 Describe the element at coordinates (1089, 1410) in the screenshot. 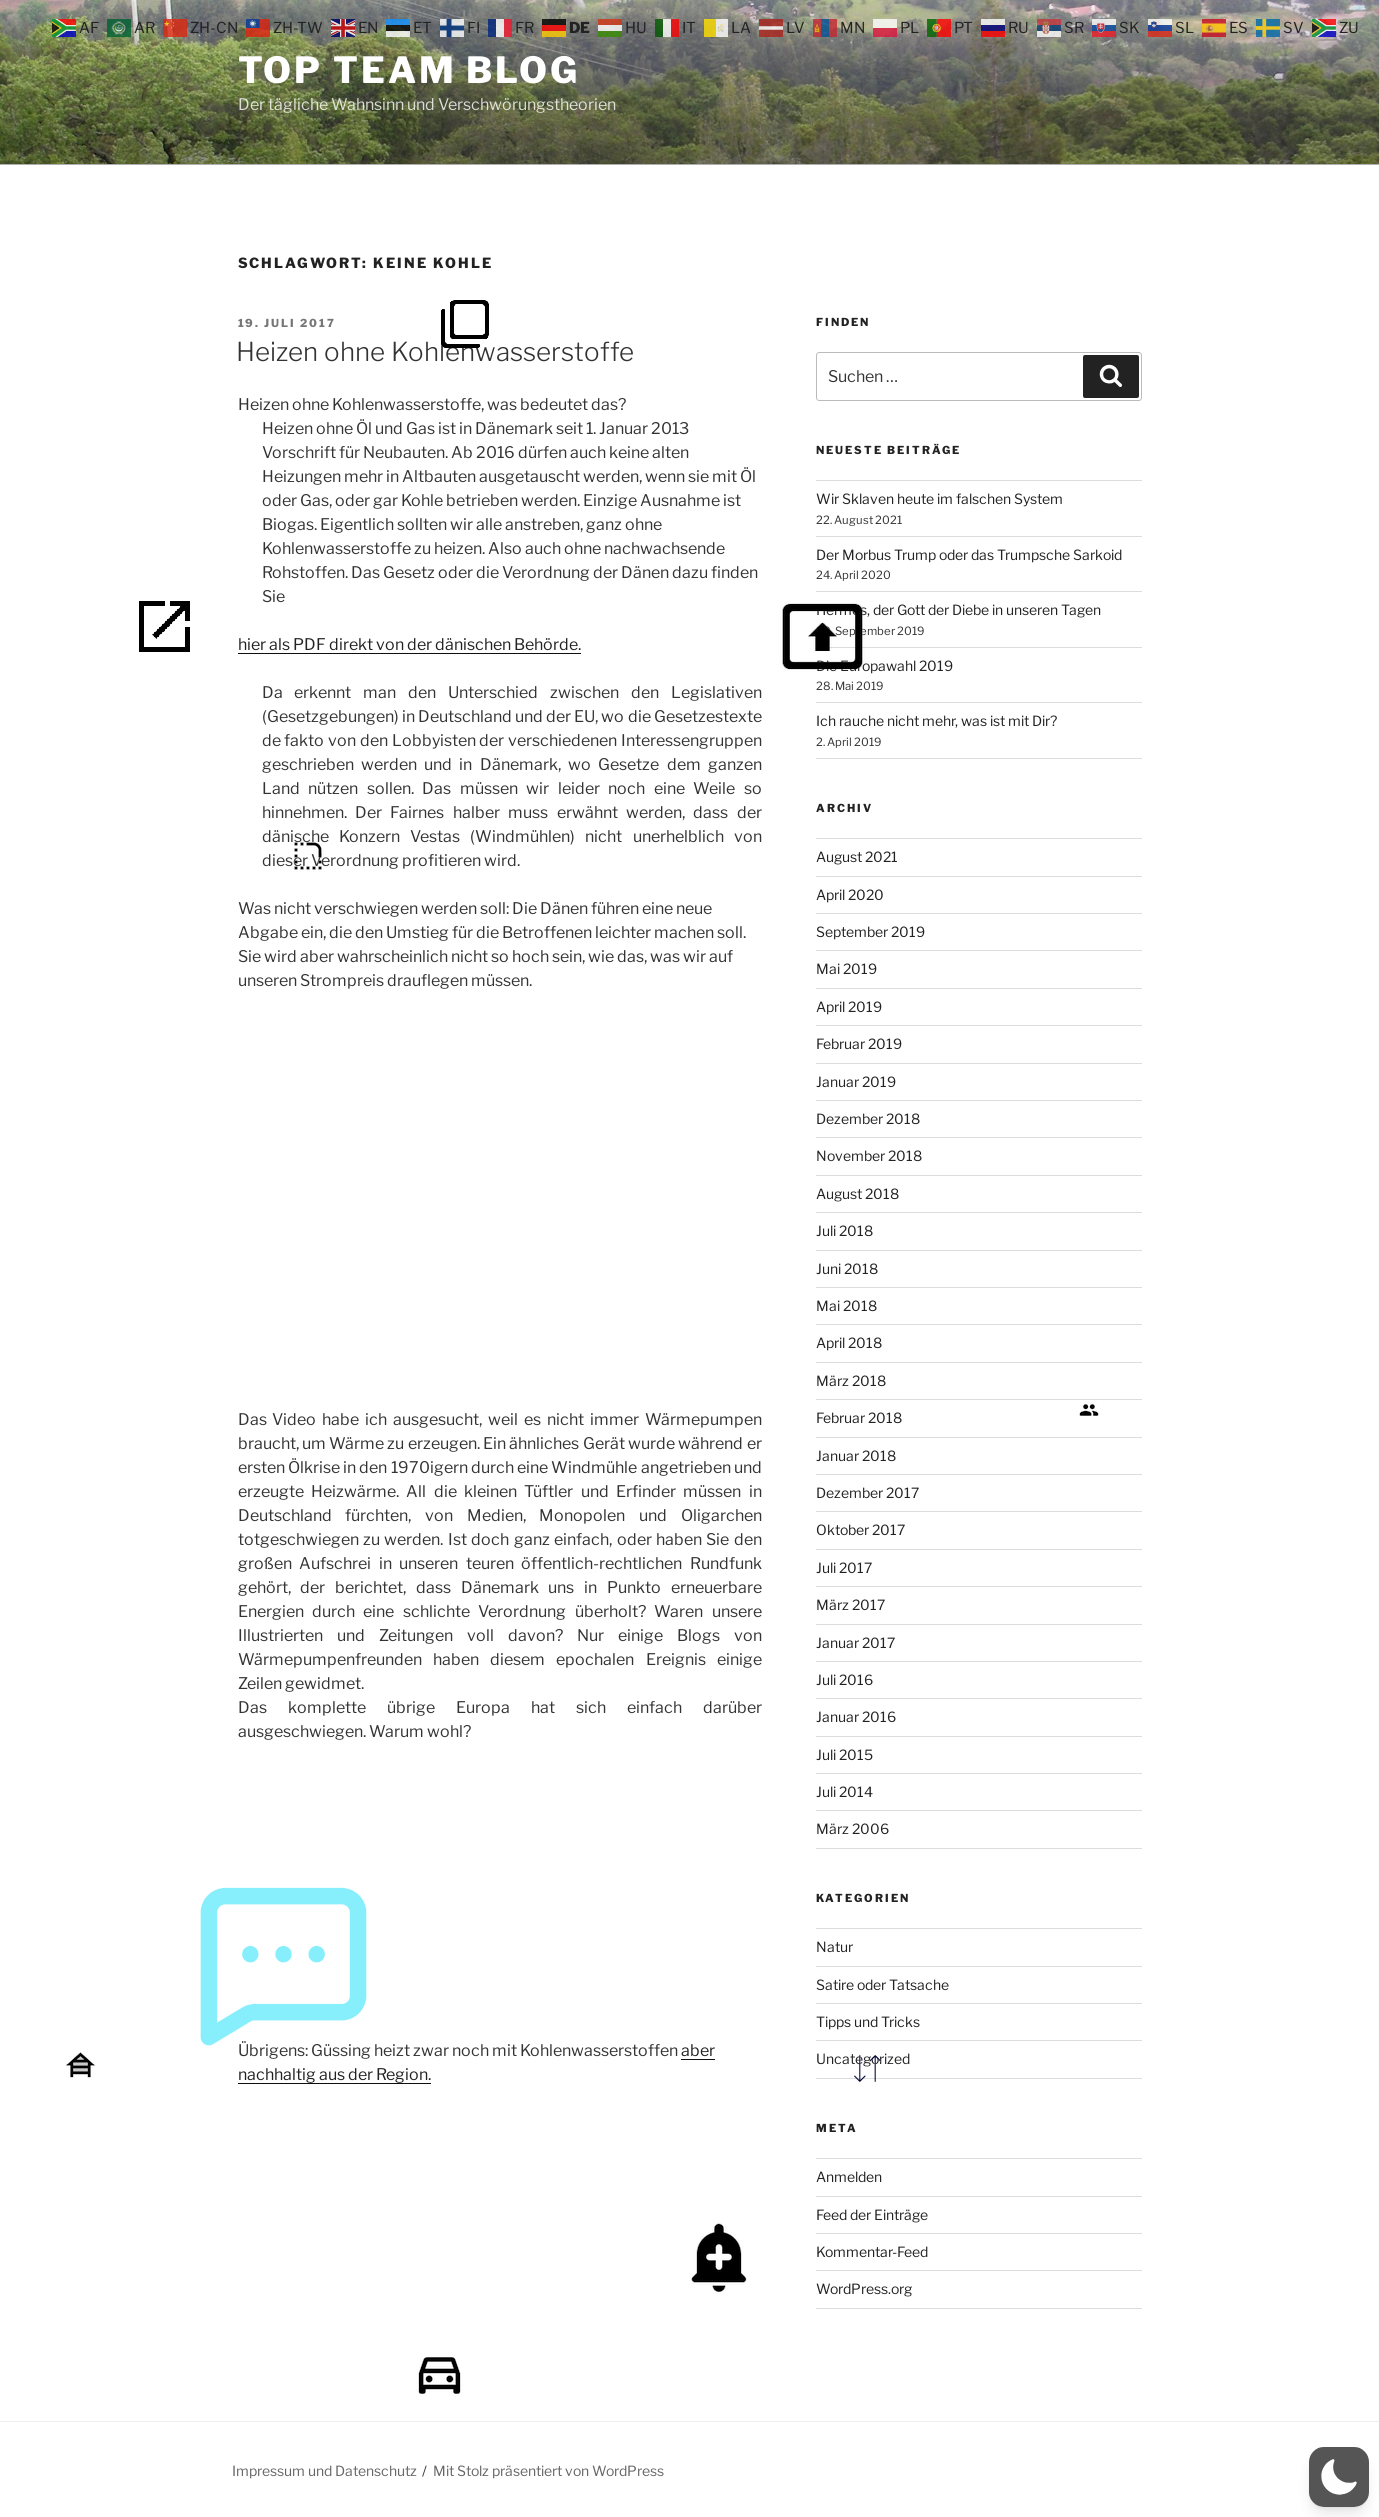

I see `view contacts or people list` at that location.